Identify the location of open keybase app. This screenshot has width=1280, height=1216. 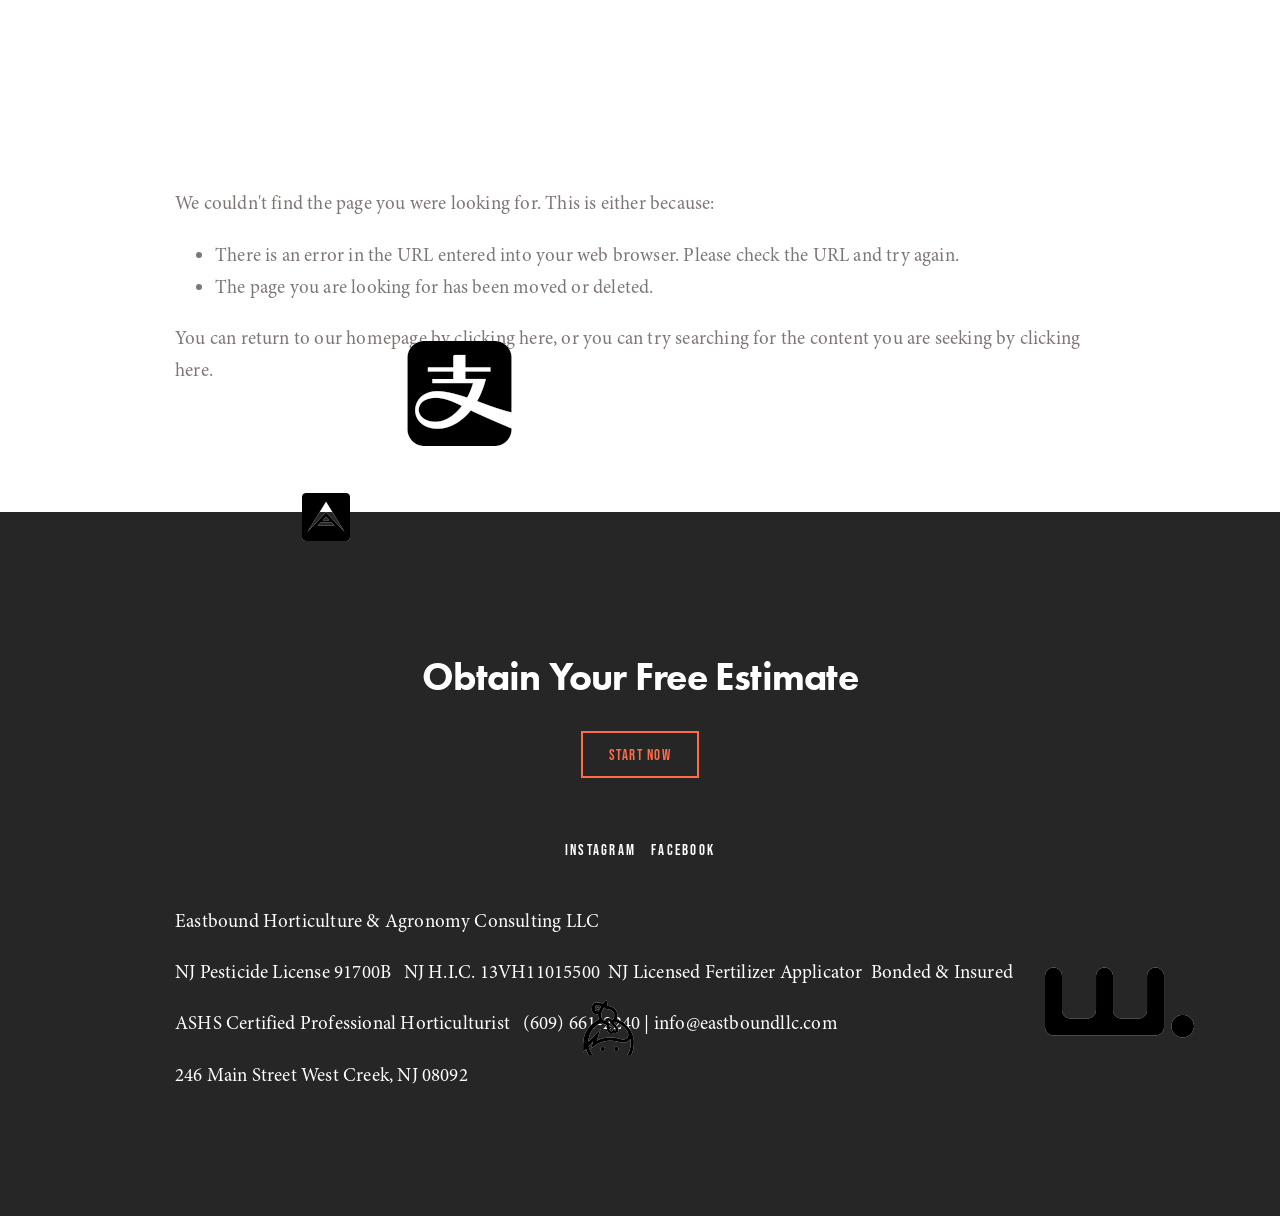
(608, 1027).